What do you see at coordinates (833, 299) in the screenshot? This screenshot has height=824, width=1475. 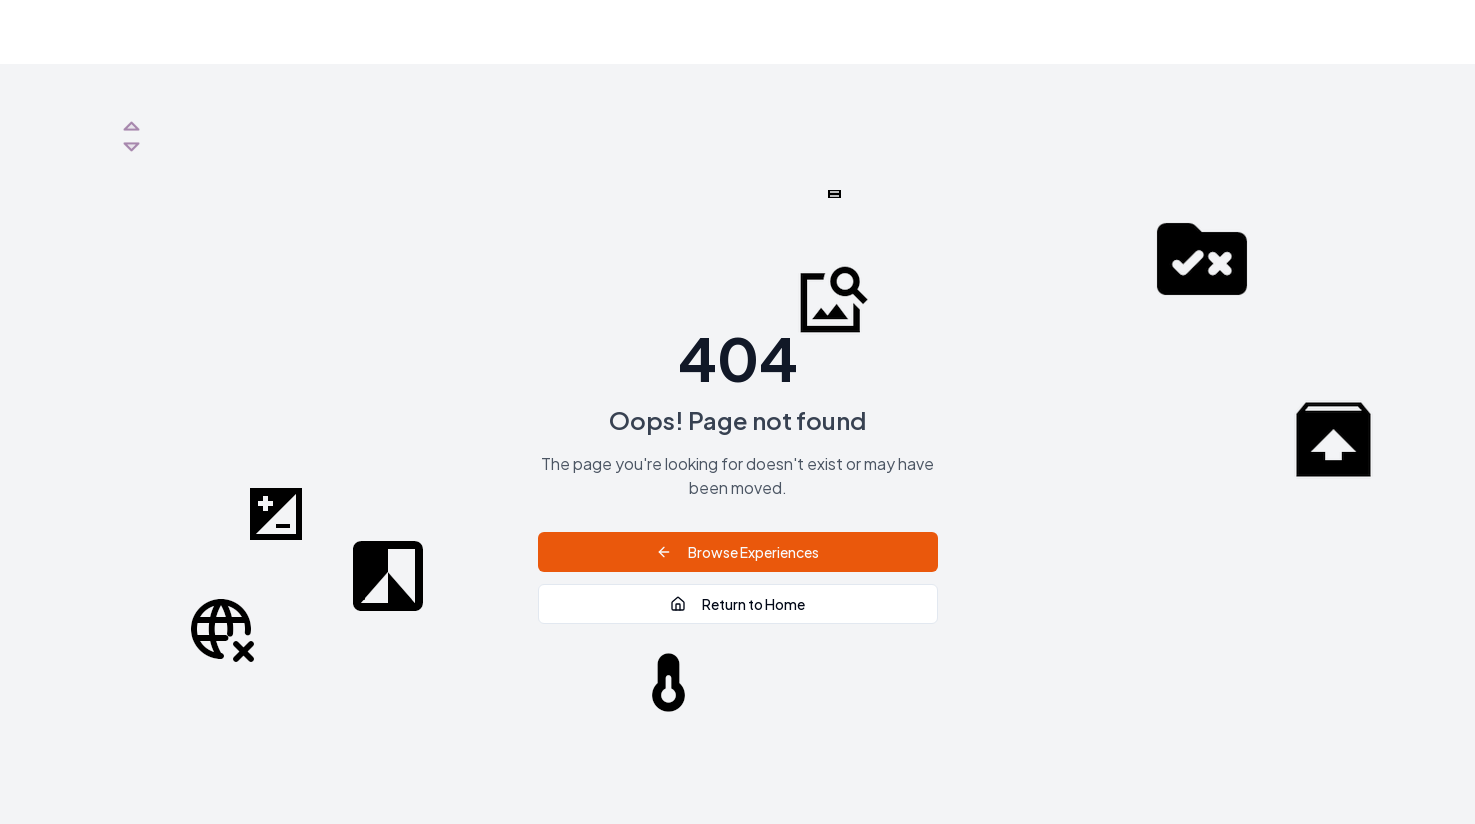 I see `search by image or photo` at bounding box center [833, 299].